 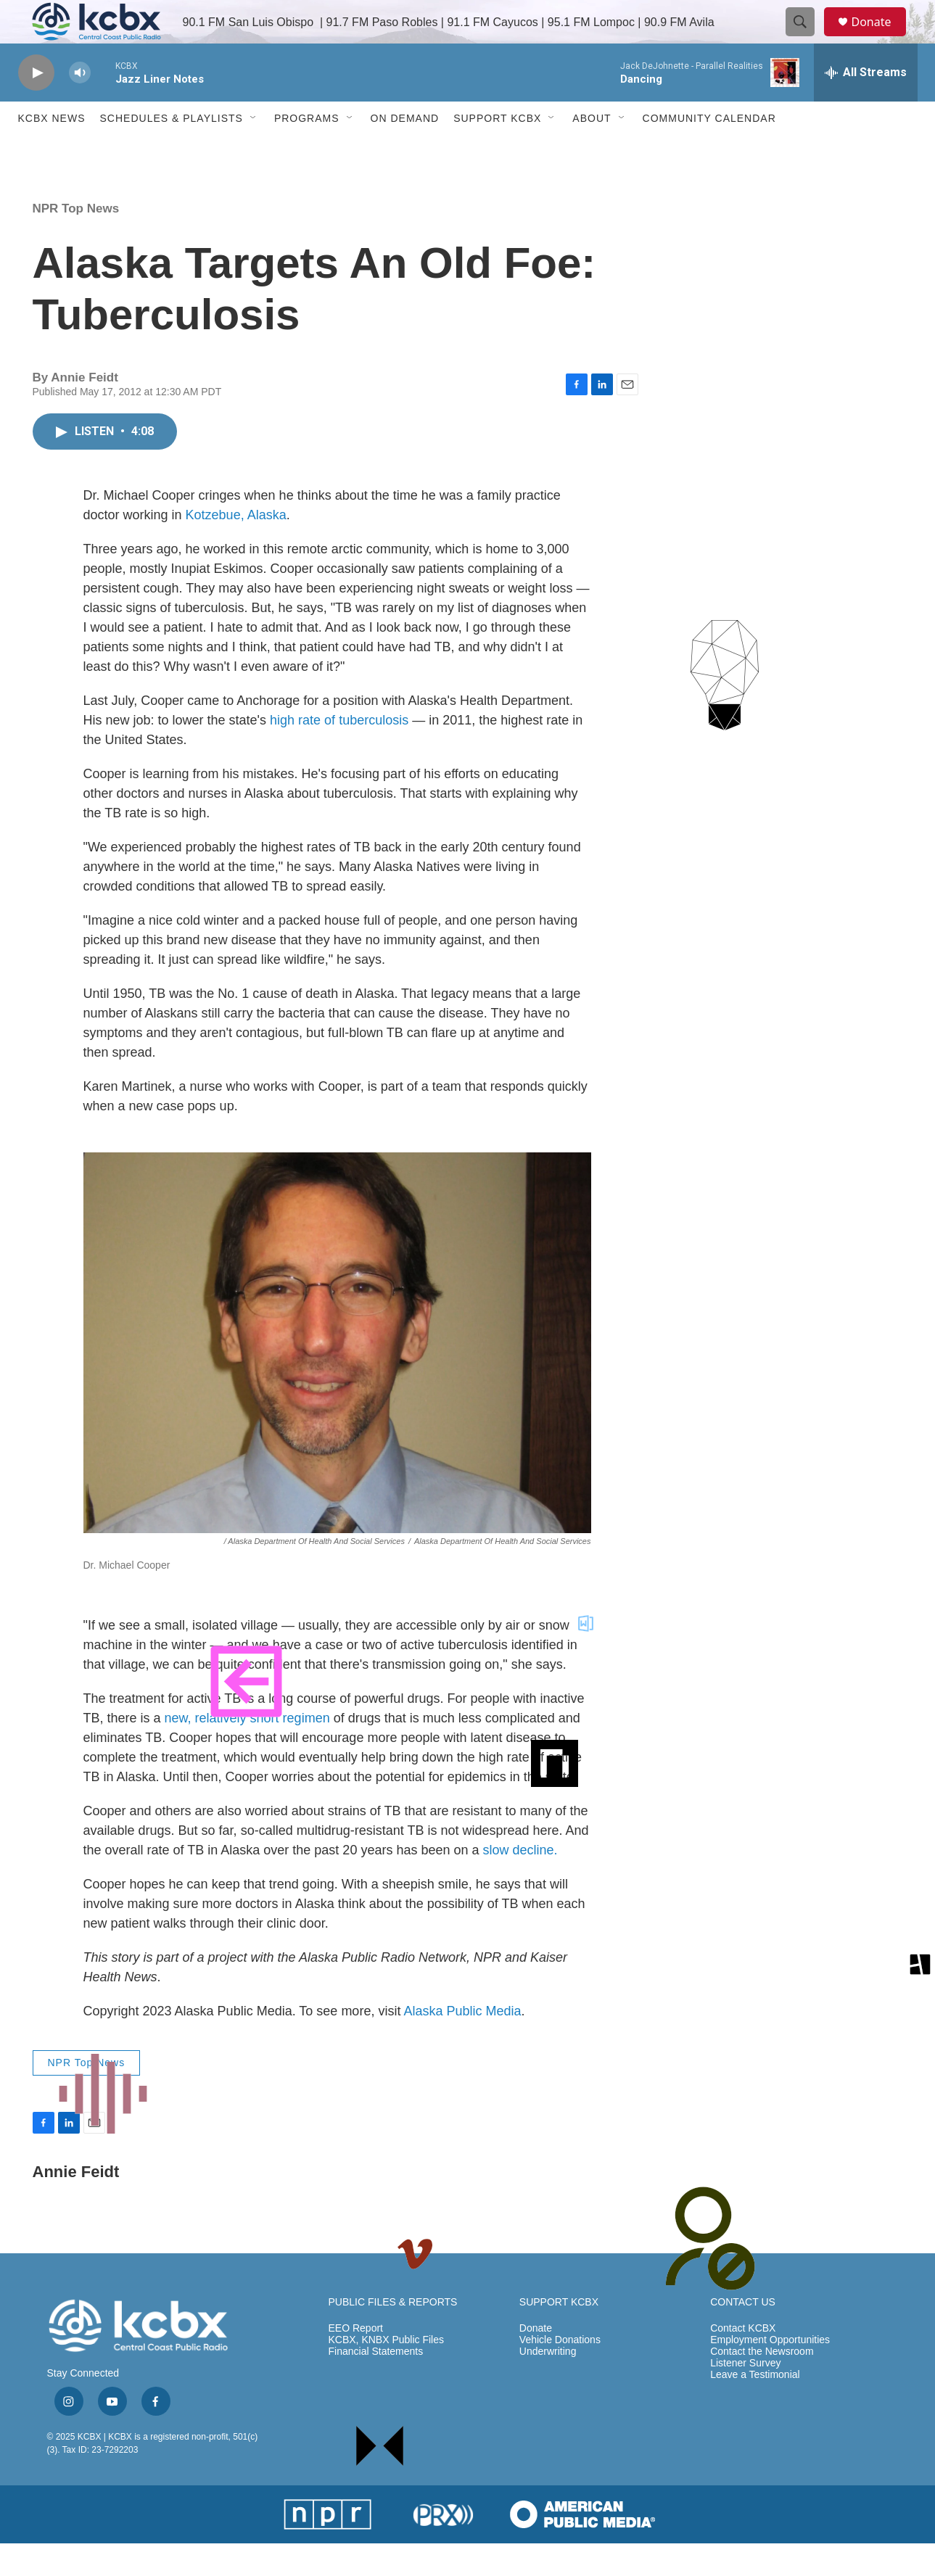 What do you see at coordinates (379, 2445) in the screenshot?
I see `collapse or contract a panel horizontally` at bounding box center [379, 2445].